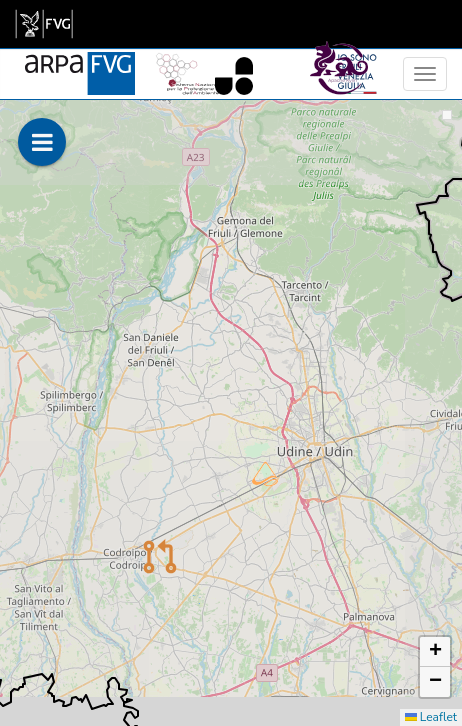 The width and height of the screenshot is (462, 726). I want to click on unocss framework logo, so click(234, 76).